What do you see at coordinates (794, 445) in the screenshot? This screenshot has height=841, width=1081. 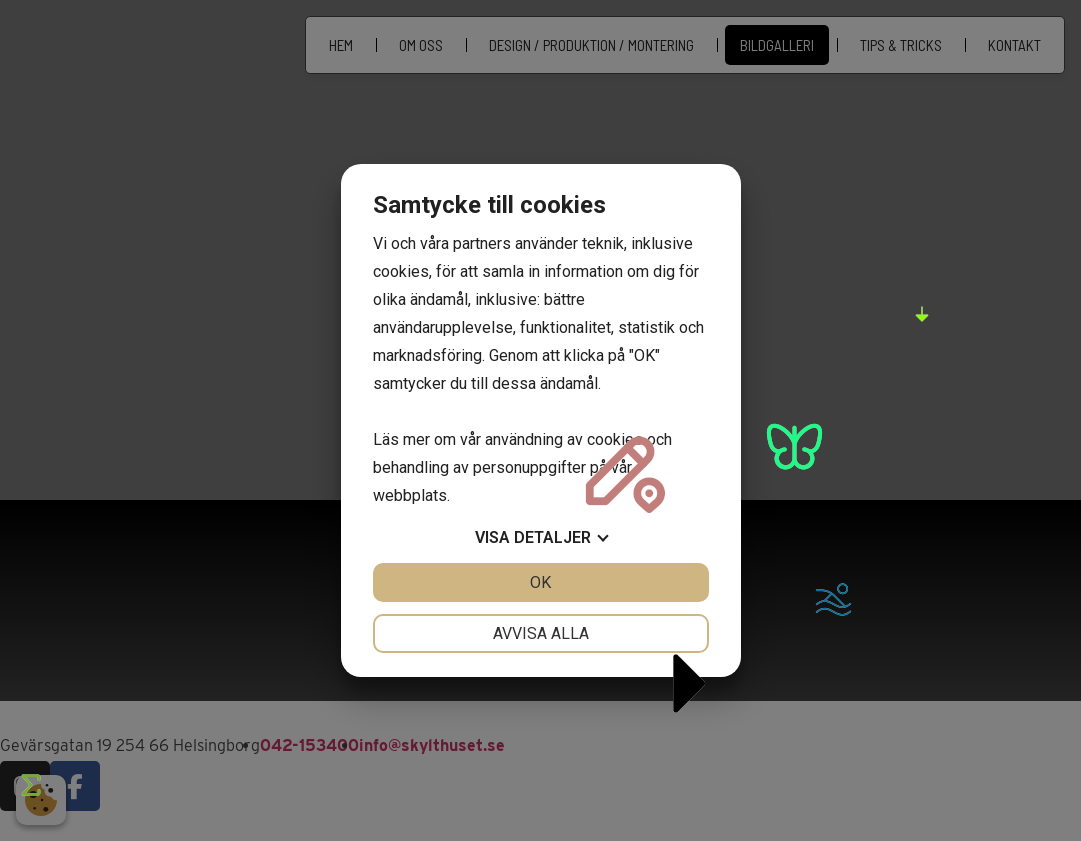 I see `indicates a nature or wildlife category` at bounding box center [794, 445].